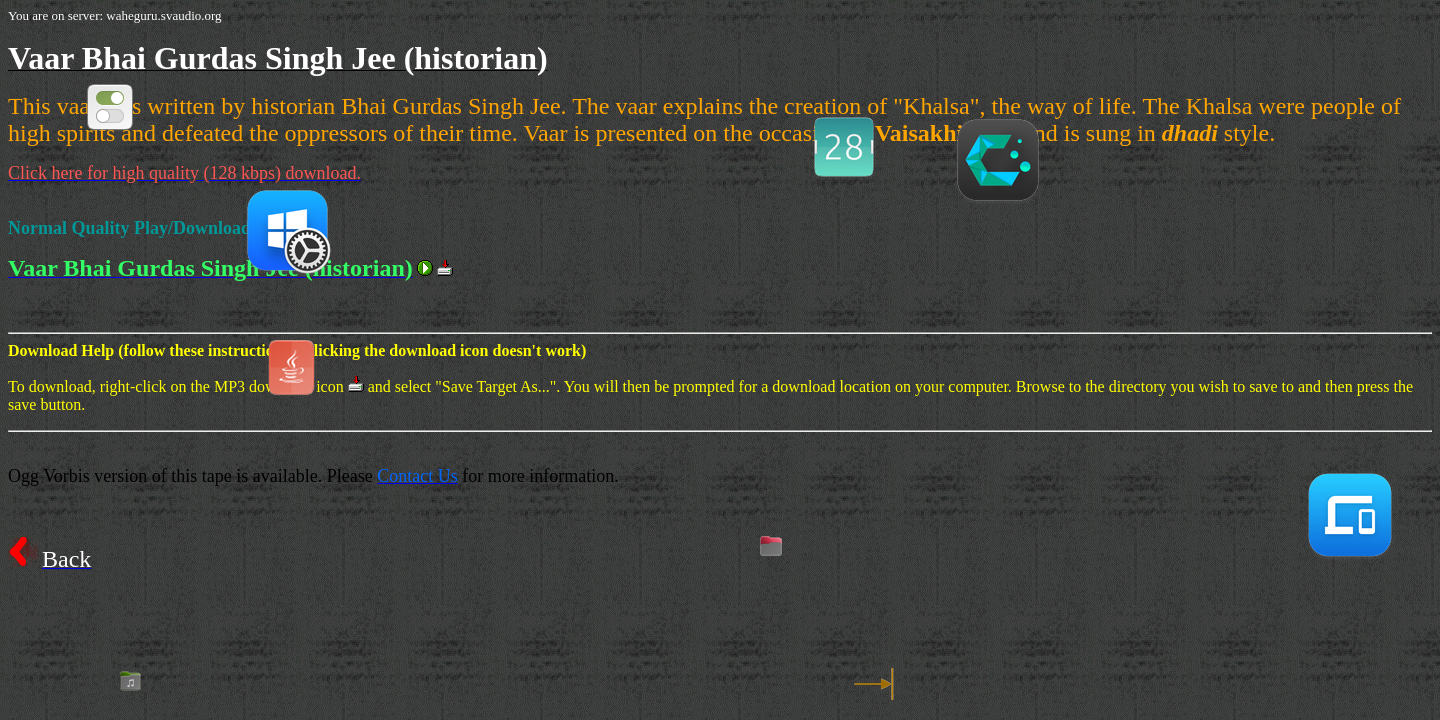 The image size is (1440, 720). Describe the element at coordinates (844, 147) in the screenshot. I see `open the calendar app` at that location.